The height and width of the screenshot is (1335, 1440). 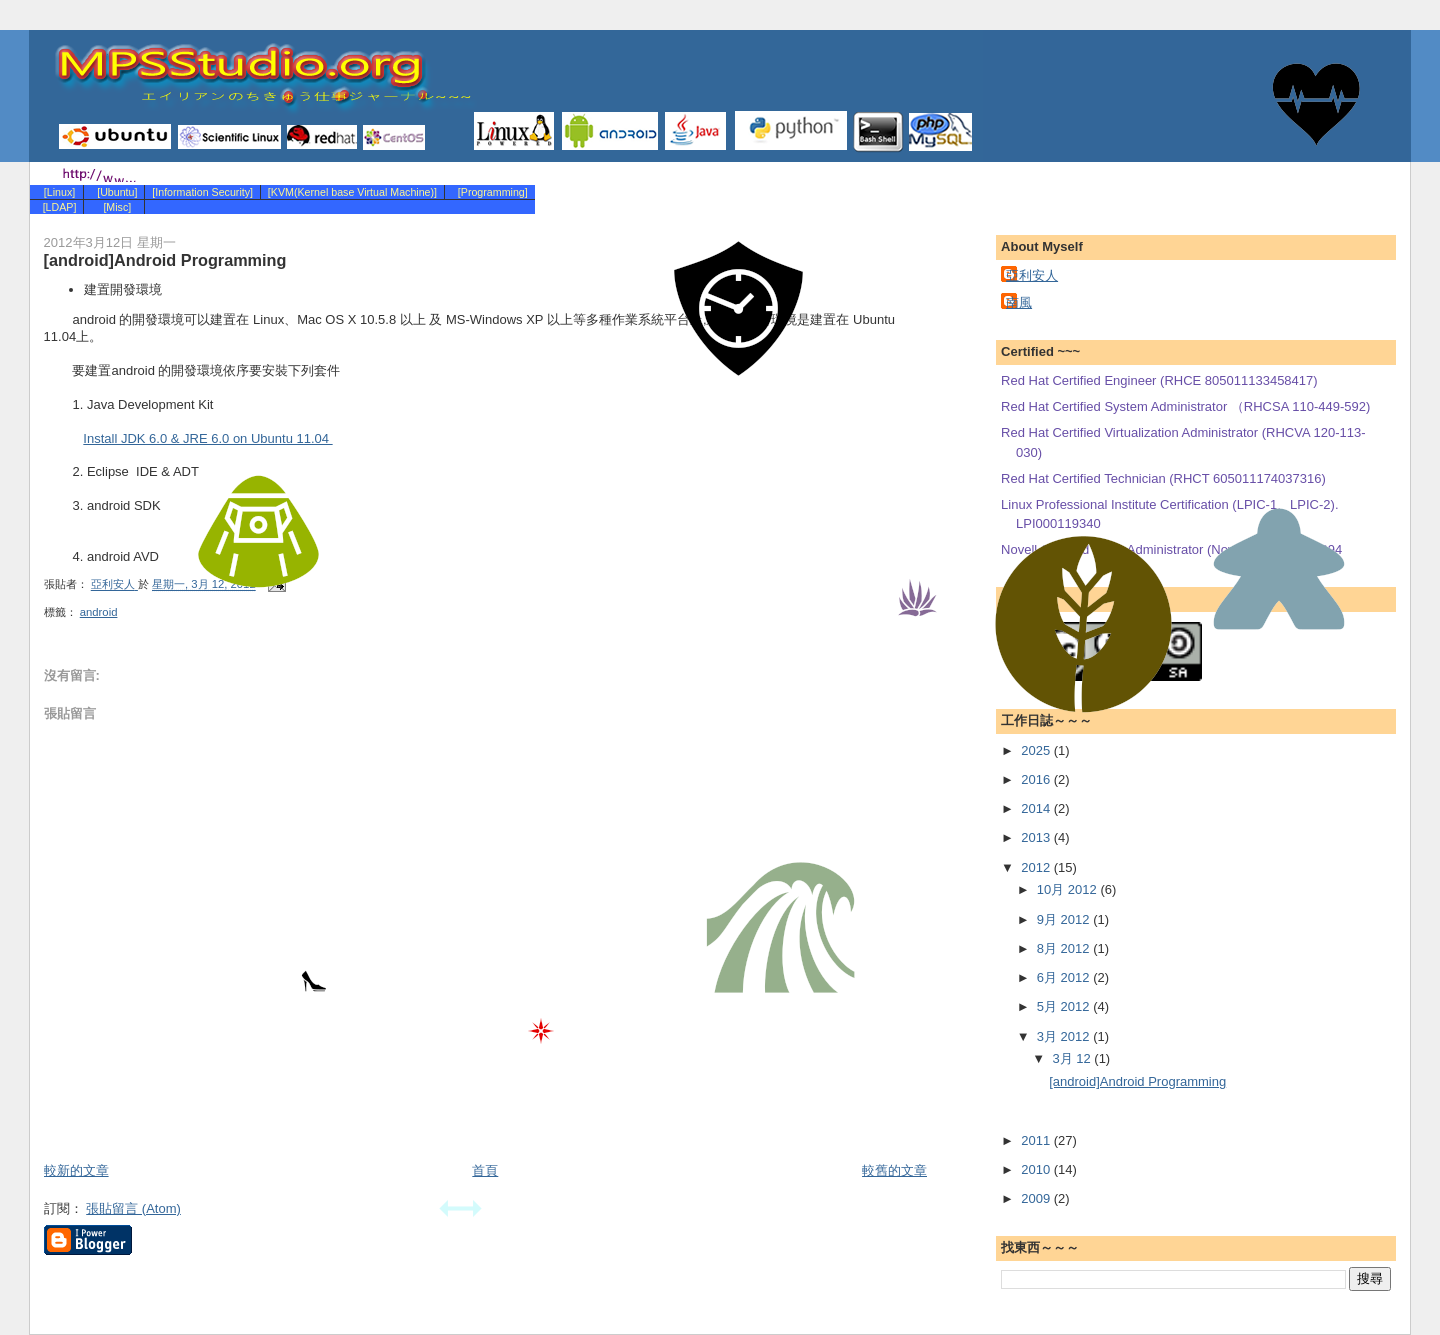 What do you see at coordinates (541, 1031) in the screenshot?
I see `indicates a hazard or danger zone in gameplay` at bounding box center [541, 1031].